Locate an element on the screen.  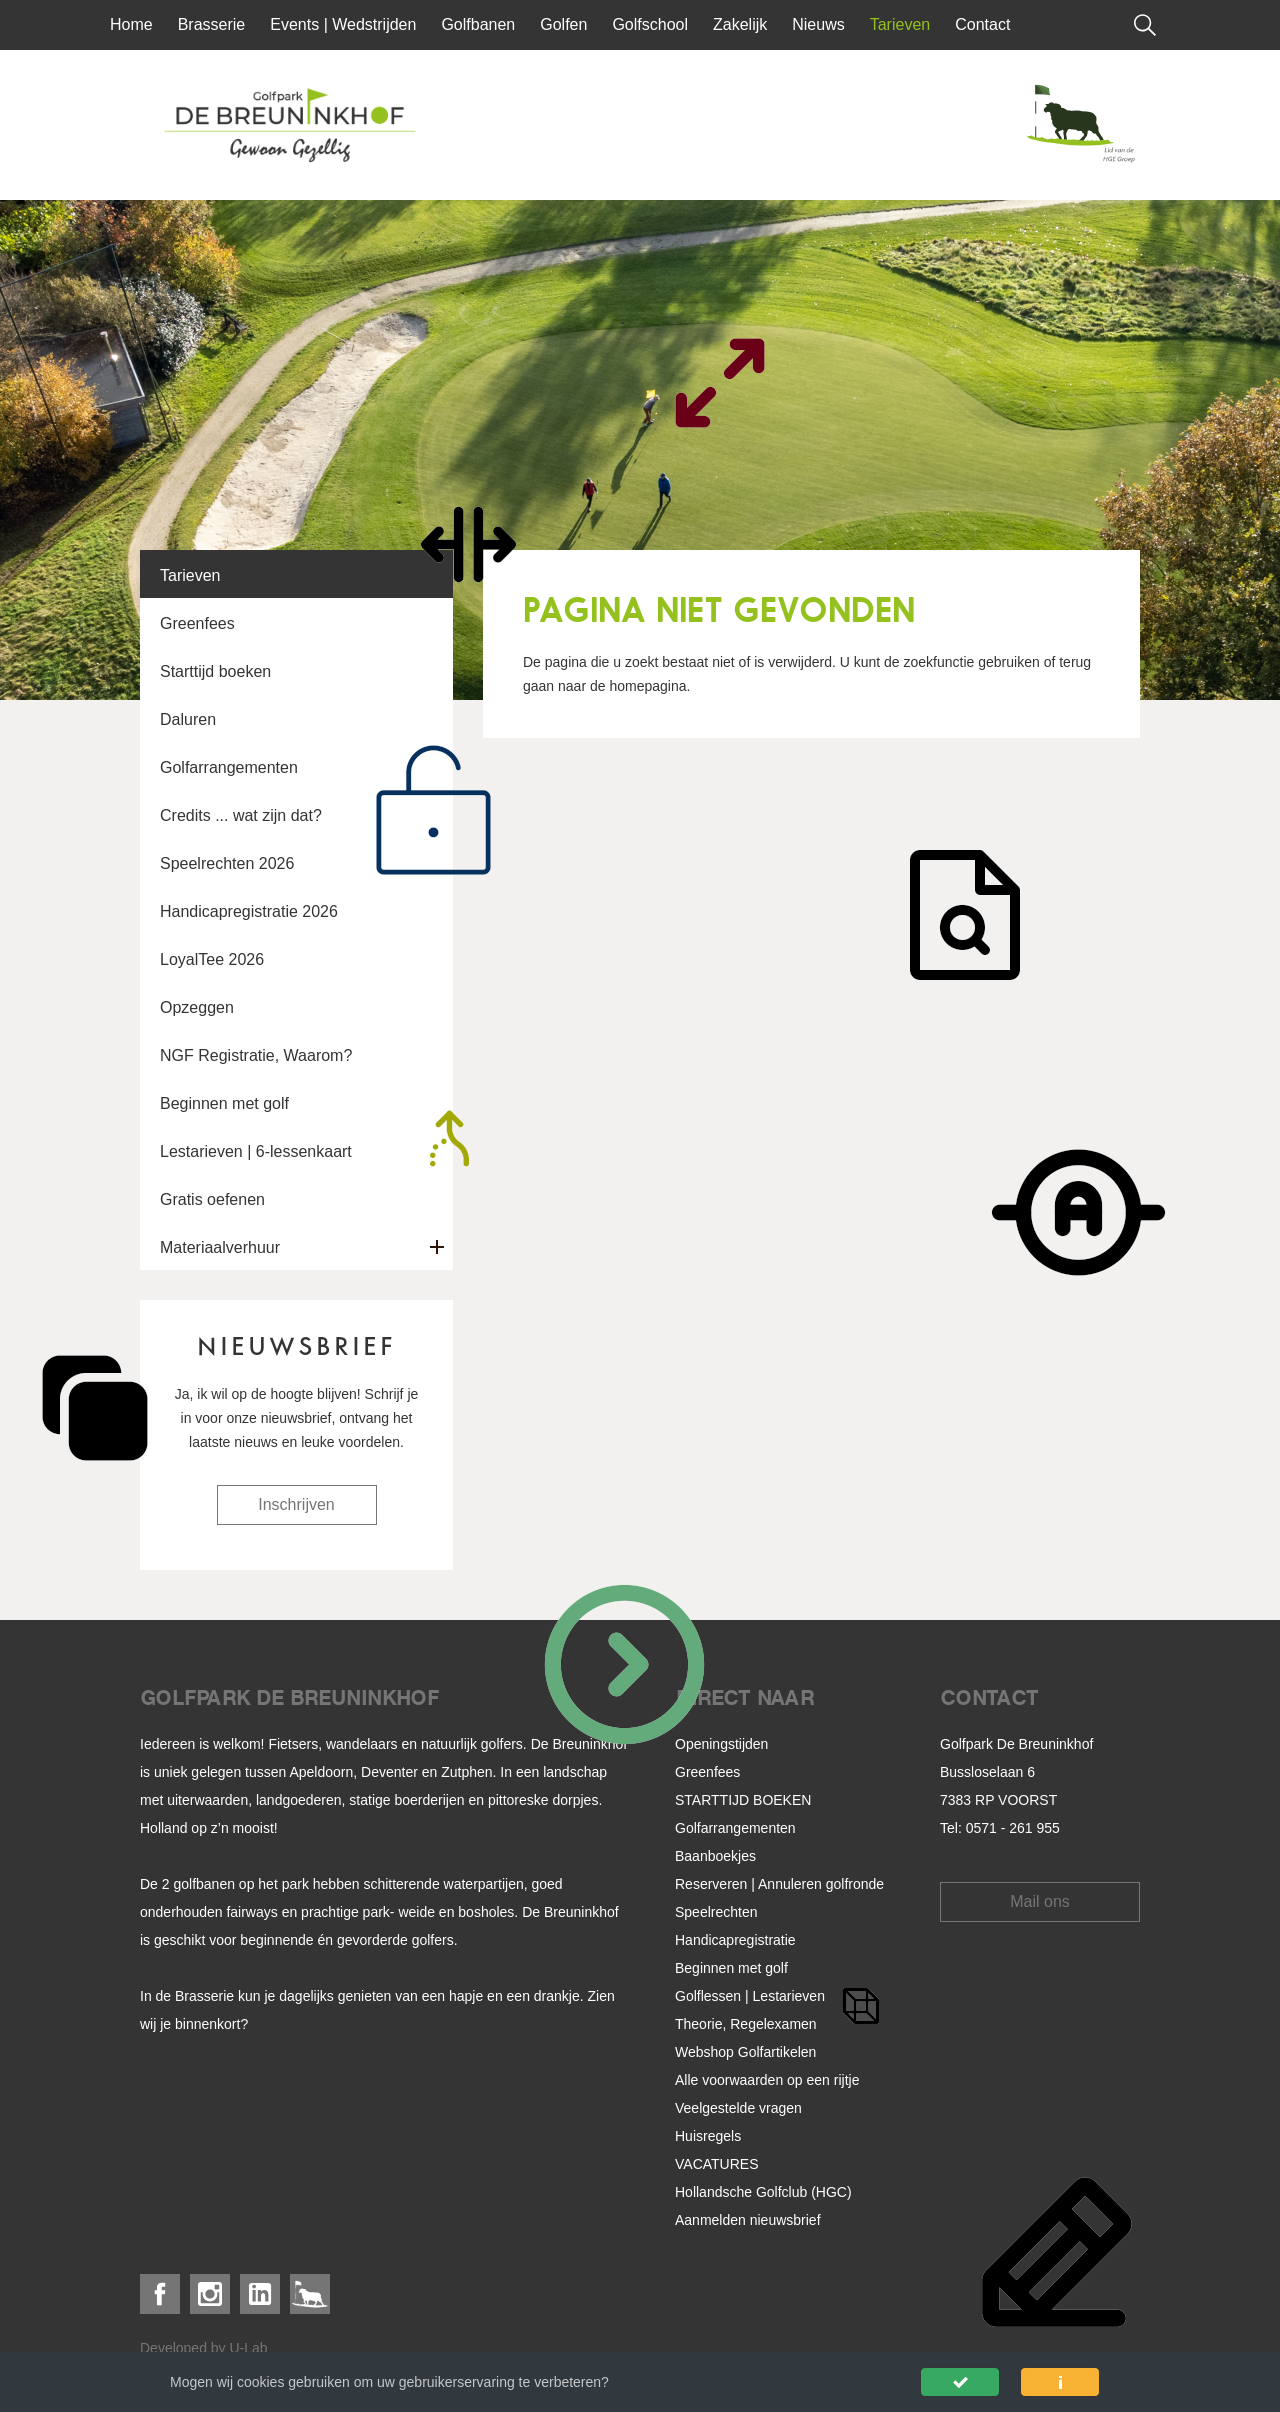
go to next item or step is located at coordinates (624, 1664).